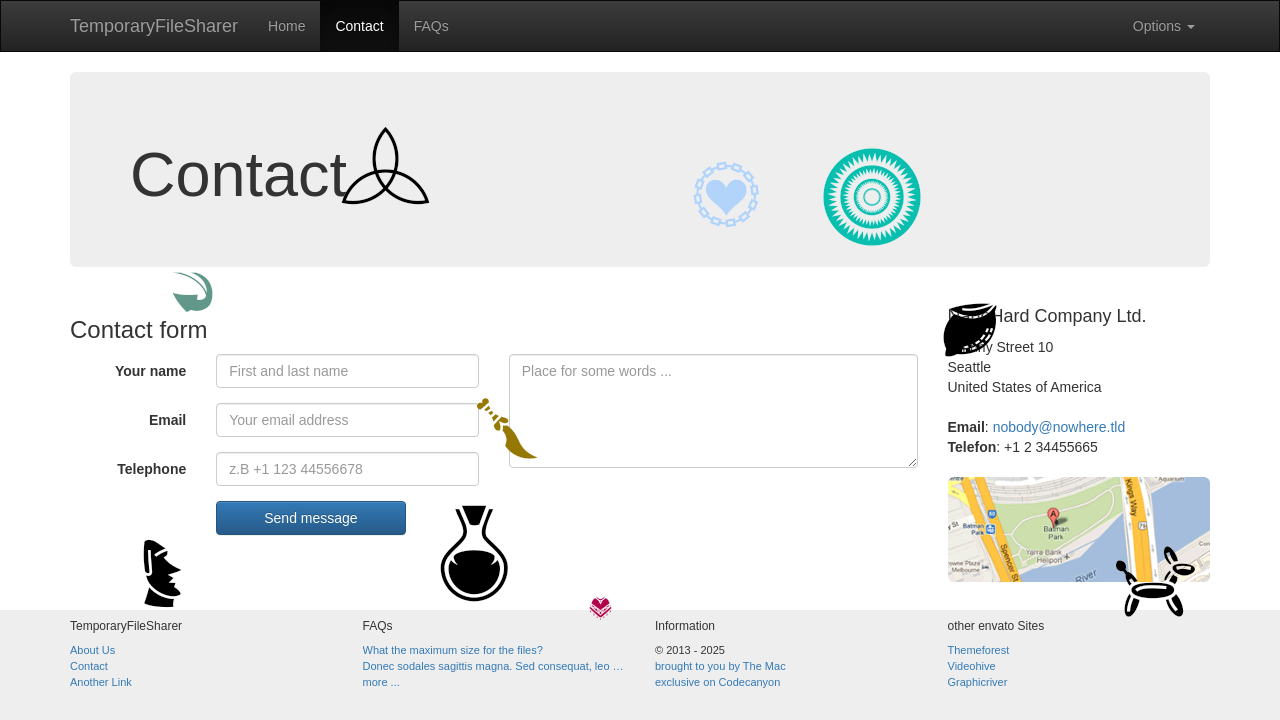 Image resolution: width=1280 pixels, height=720 pixels. Describe the element at coordinates (600, 608) in the screenshot. I see `select poncho clothing item` at that location.